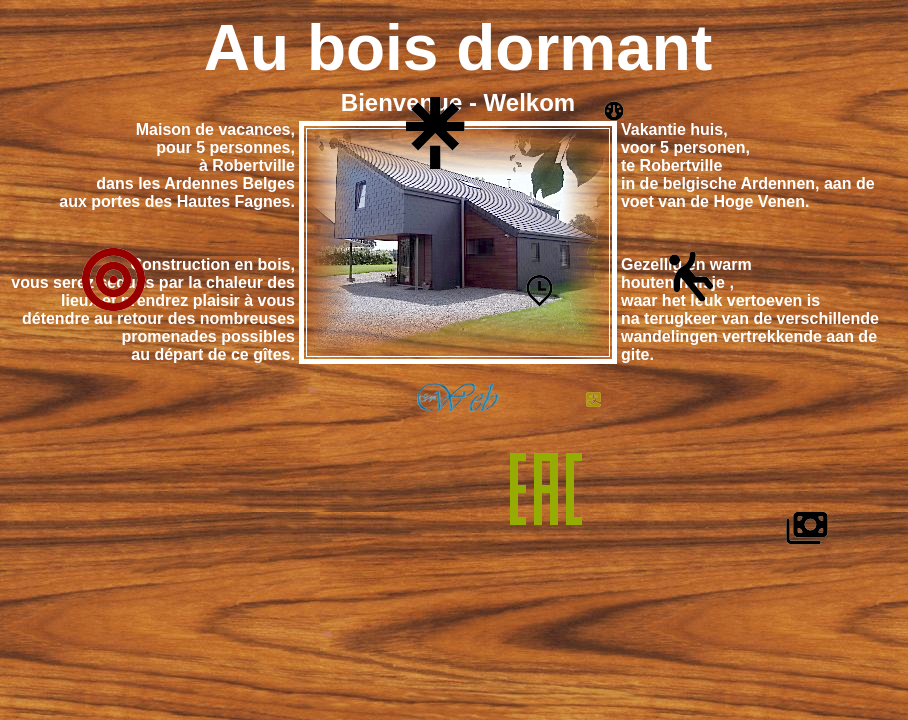 The width and height of the screenshot is (908, 720). Describe the element at coordinates (433, 133) in the screenshot. I see `visit linktree profile` at that location.